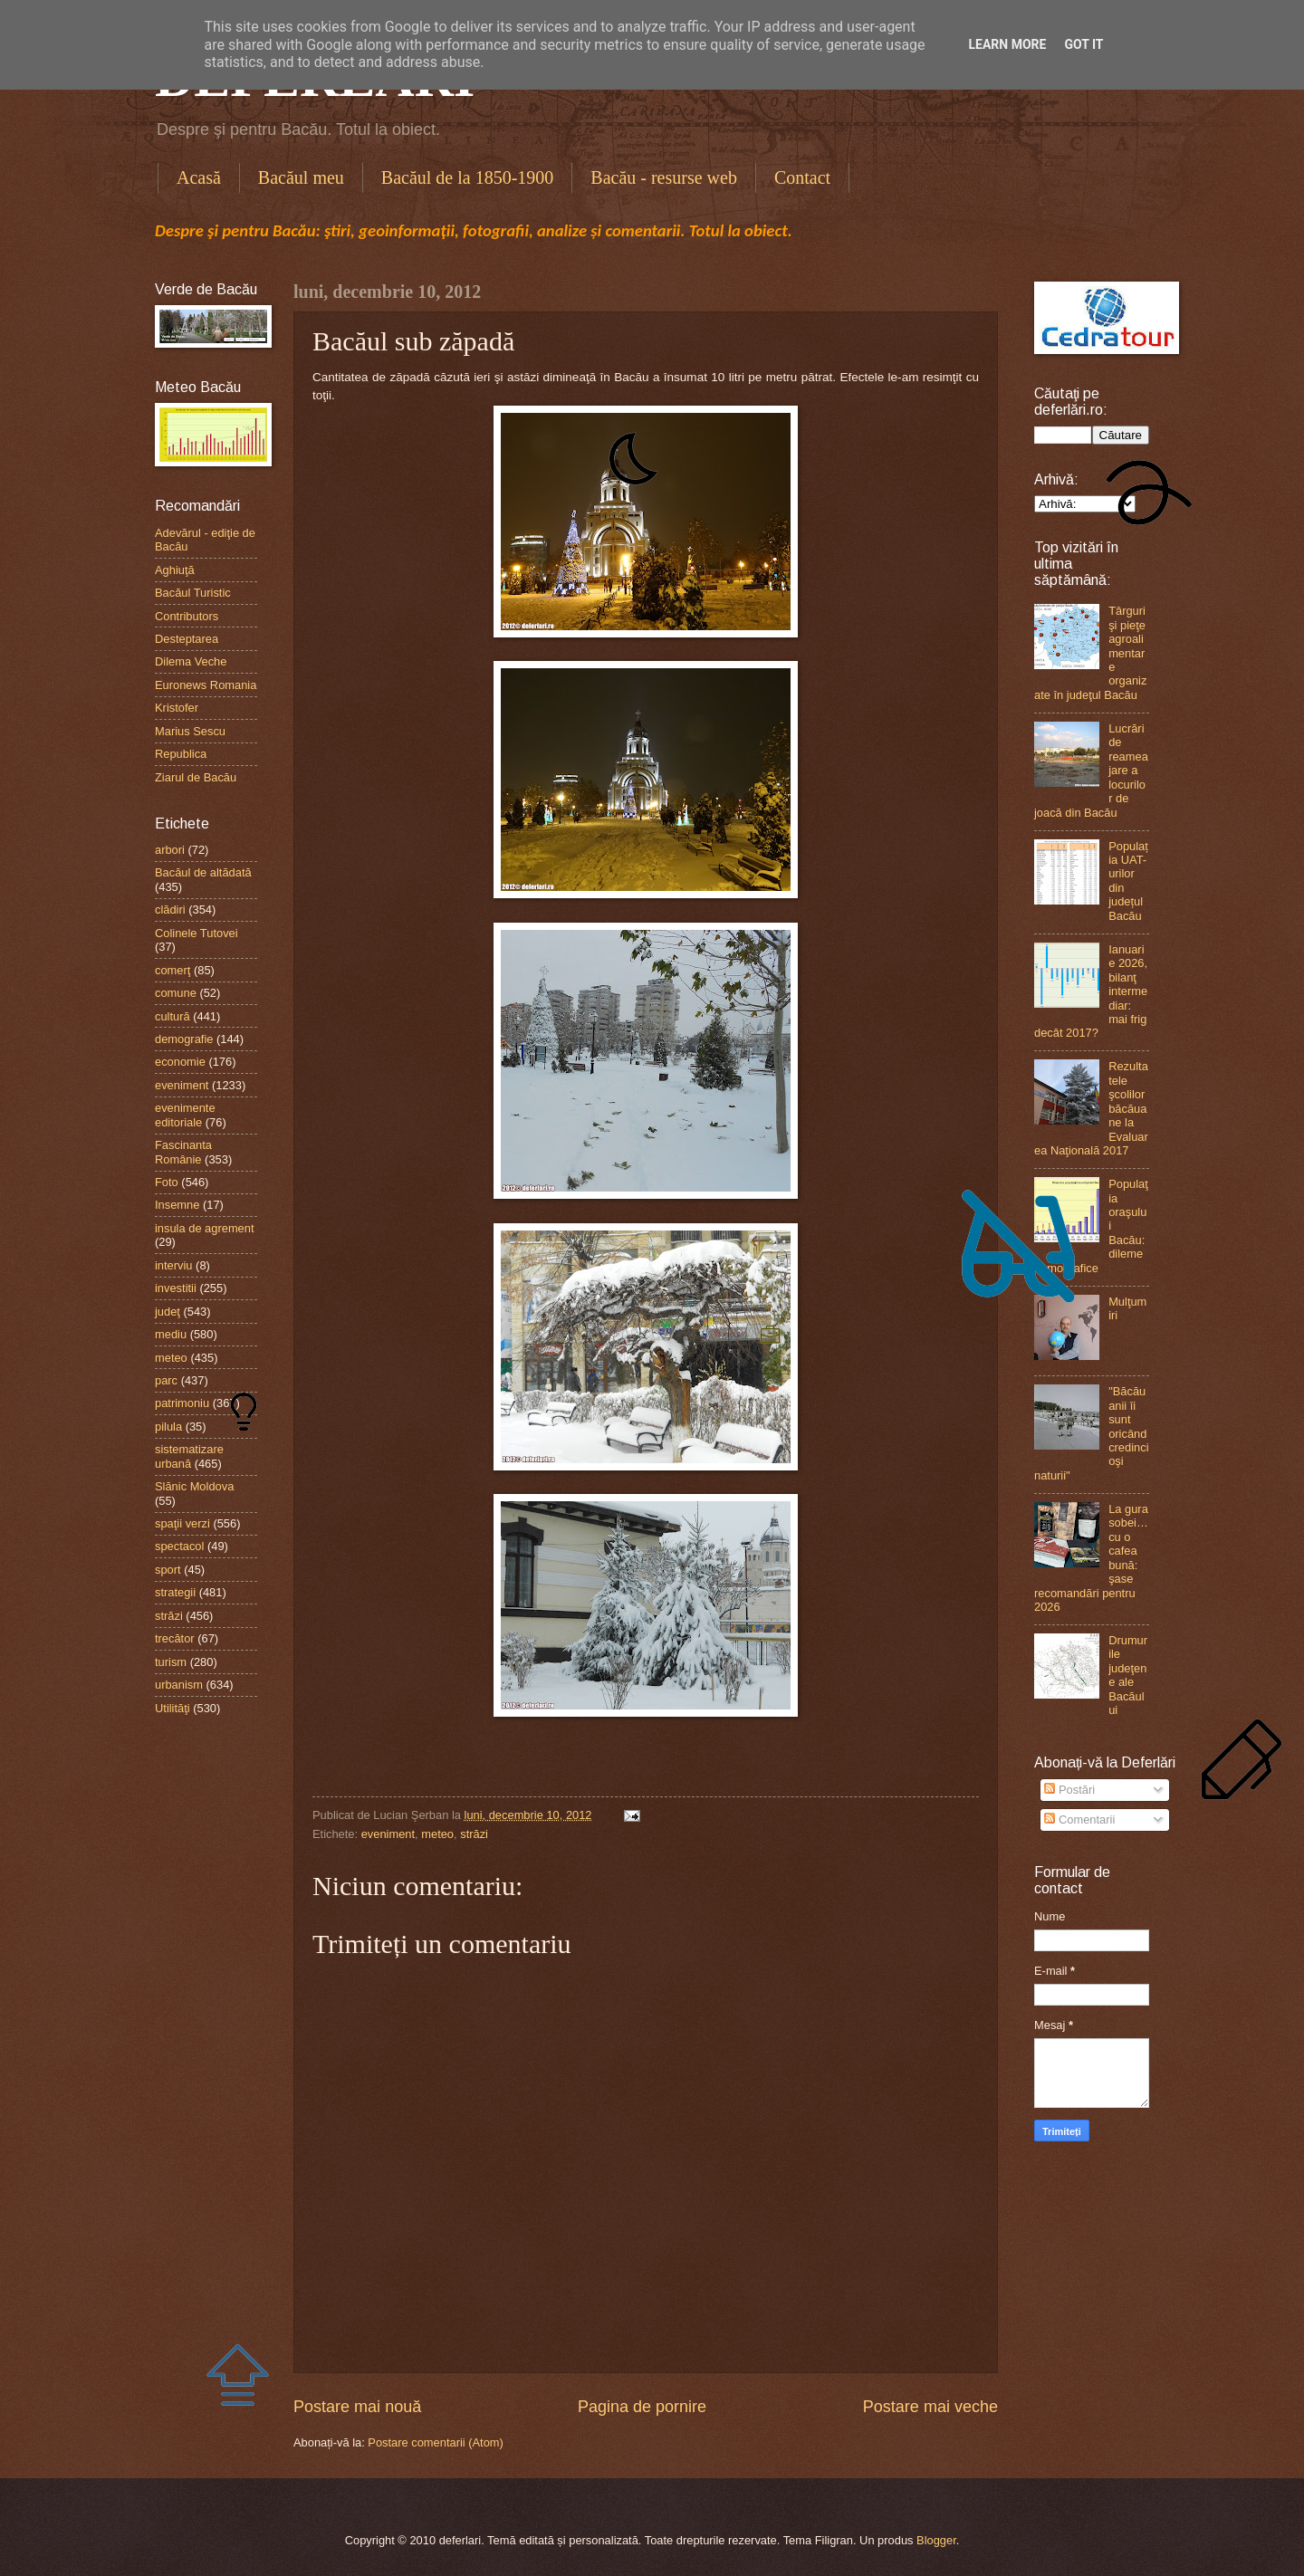 Image resolution: width=1304 pixels, height=2576 pixels. What do you see at coordinates (770, 1335) in the screenshot?
I see `access work or business-related content` at bounding box center [770, 1335].